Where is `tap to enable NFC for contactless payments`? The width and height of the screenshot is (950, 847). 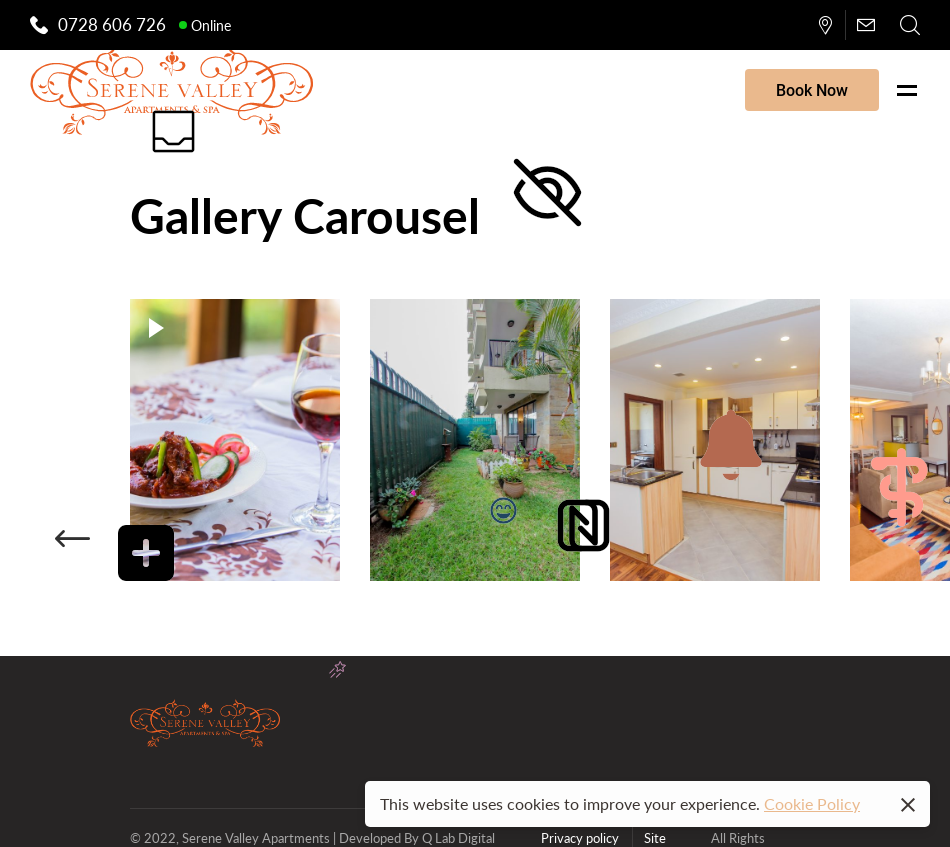 tap to enable NFC for contactless payments is located at coordinates (583, 525).